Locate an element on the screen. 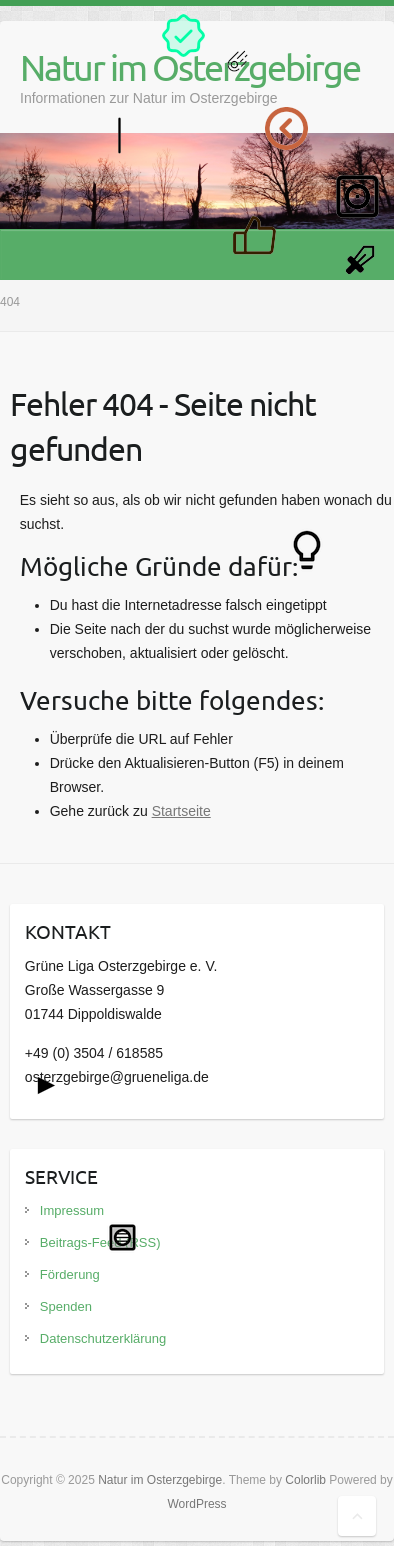  access heating, ventilation, and air conditioning controls is located at coordinates (122, 1237).